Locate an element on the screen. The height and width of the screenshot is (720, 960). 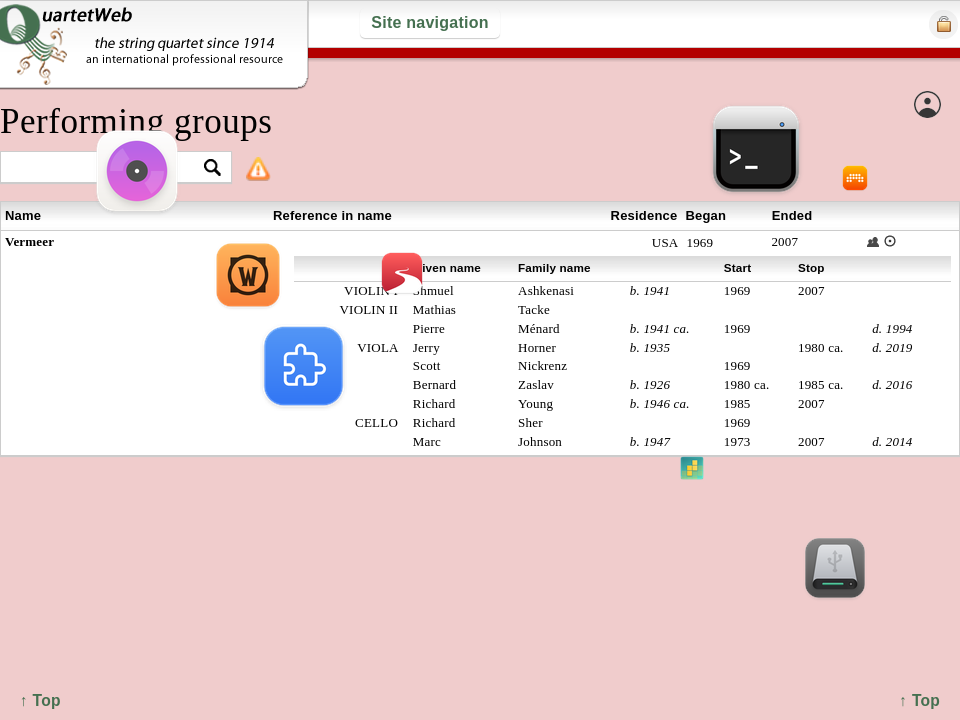
view user accounts or profiles is located at coordinates (927, 104).